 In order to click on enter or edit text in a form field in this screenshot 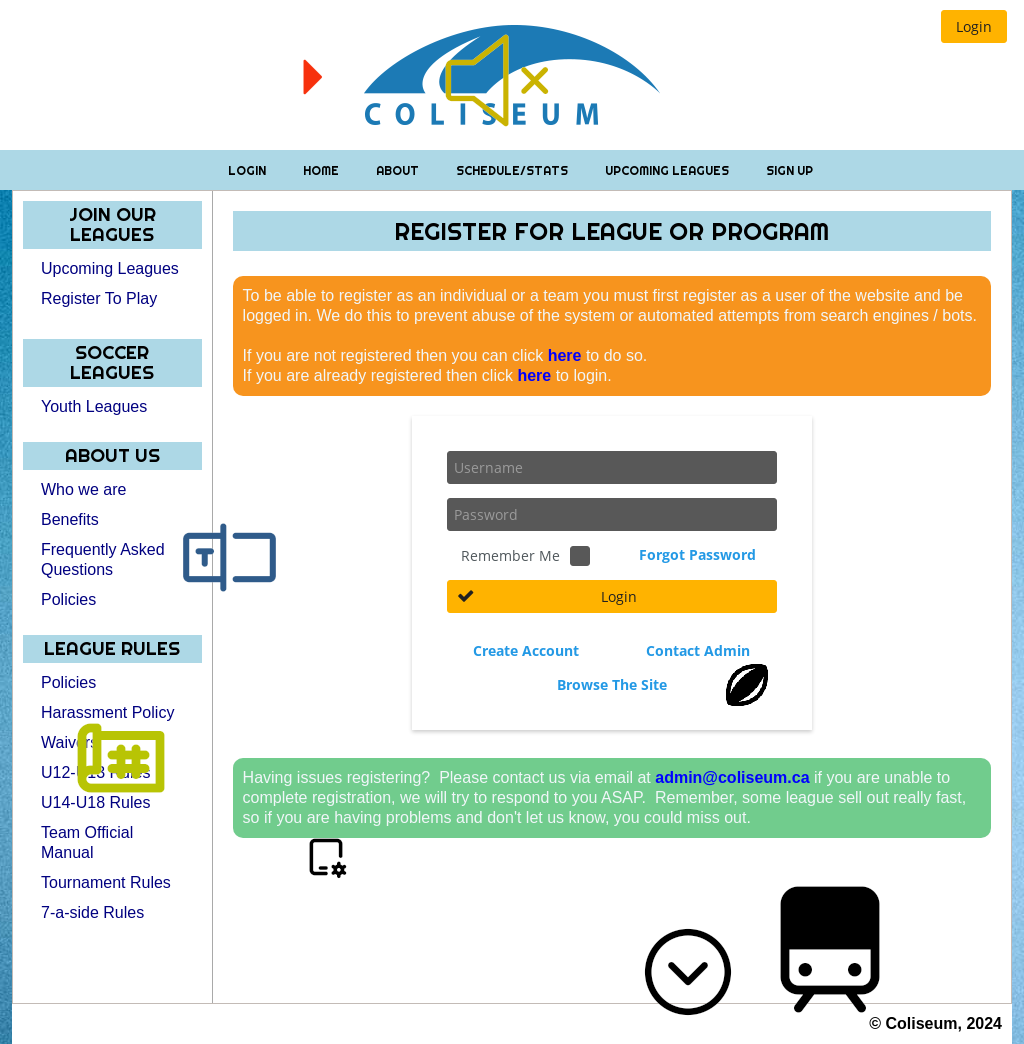, I will do `click(229, 557)`.